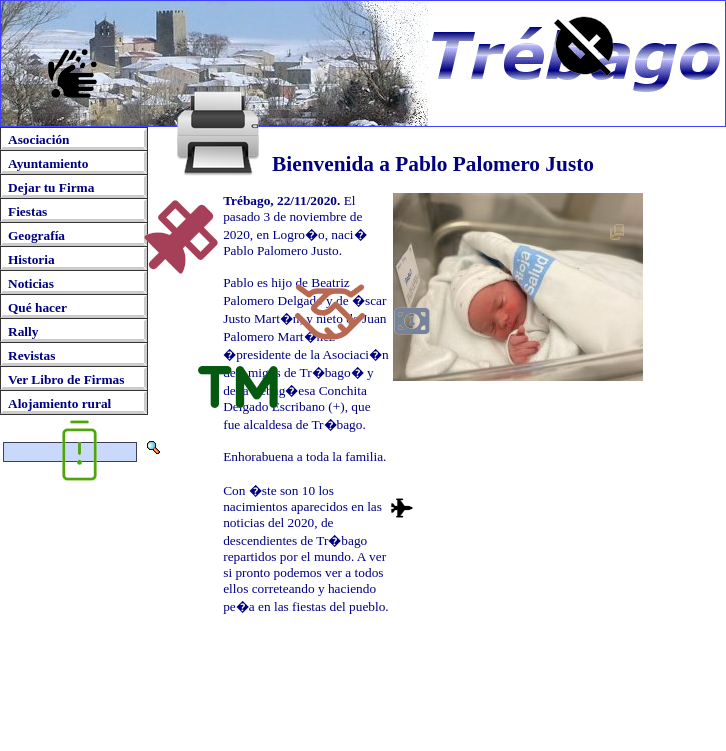  What do you see at coordinates (72, 73) in the screenshot?
I see `wash your hands reminder` at bounding box center [72, 73].